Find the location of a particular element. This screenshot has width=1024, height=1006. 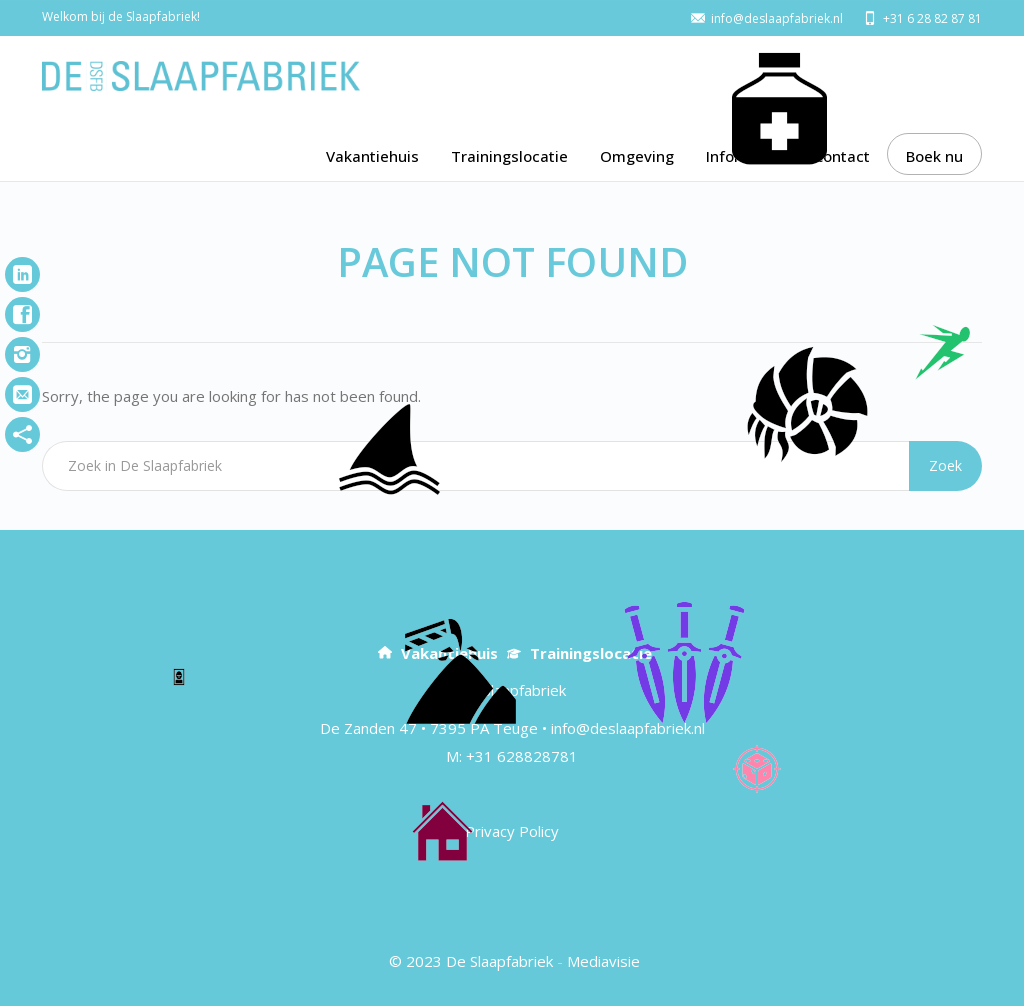

nautilus shell icon for marine or ocean-themed content is located at coordinates (807, 404).